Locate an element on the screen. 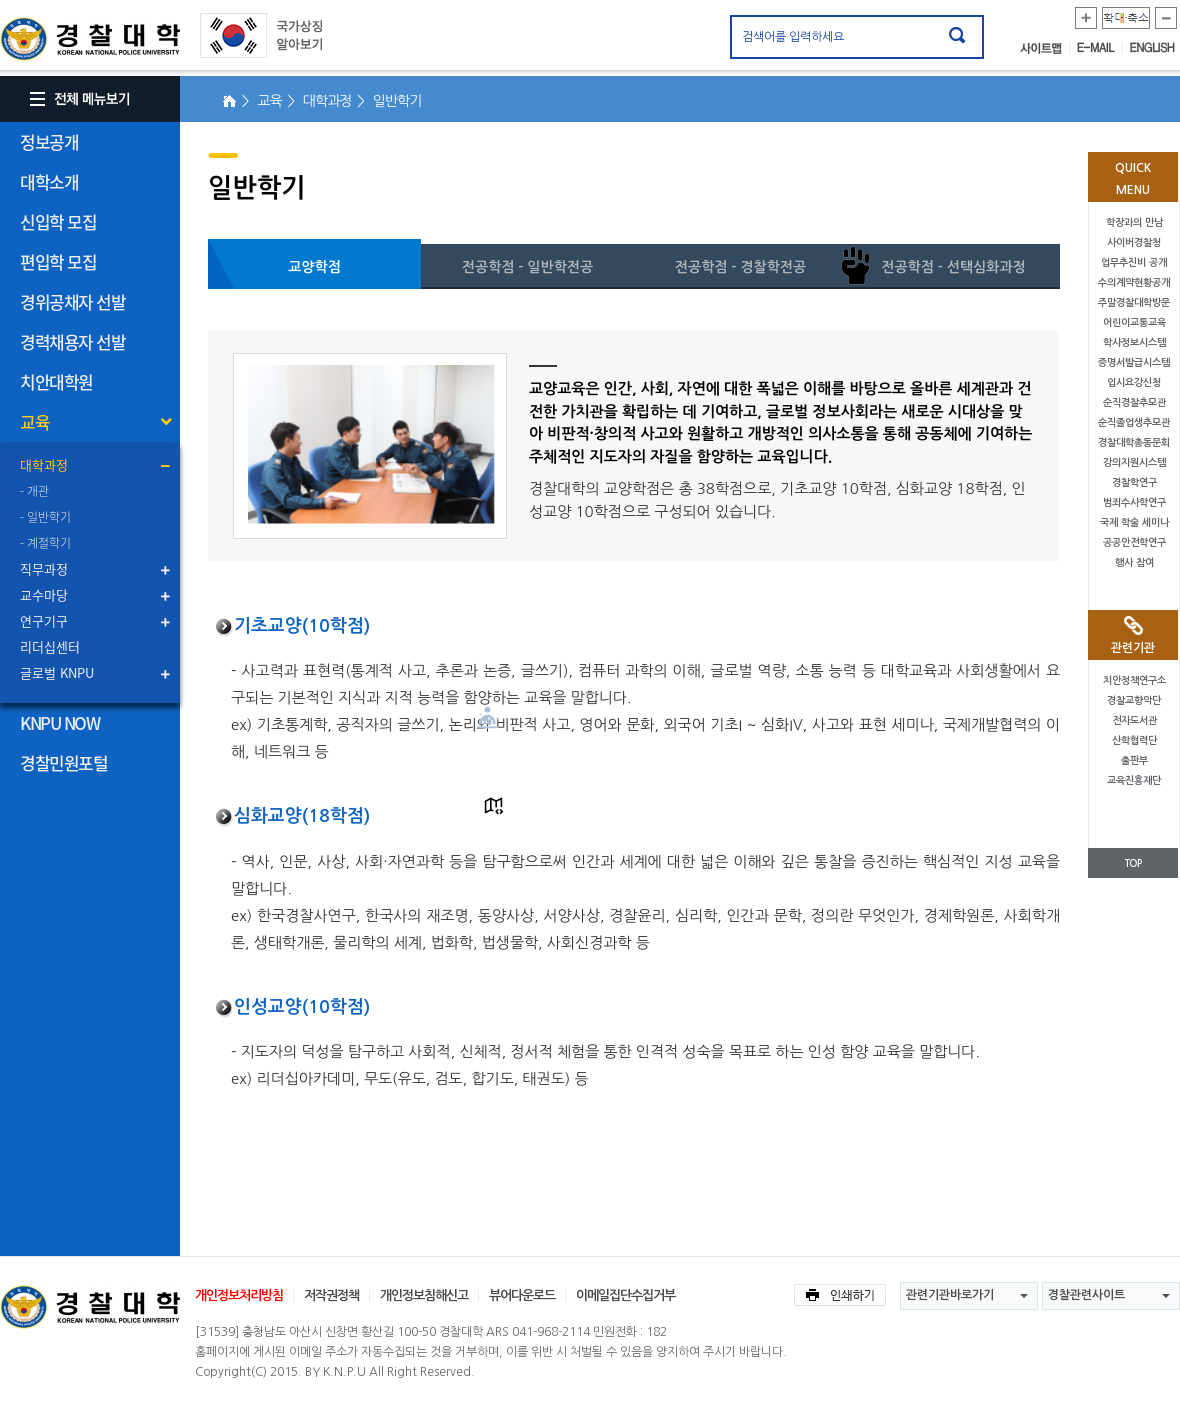  indicates solidarity or support is located at coordinates (855, 265).